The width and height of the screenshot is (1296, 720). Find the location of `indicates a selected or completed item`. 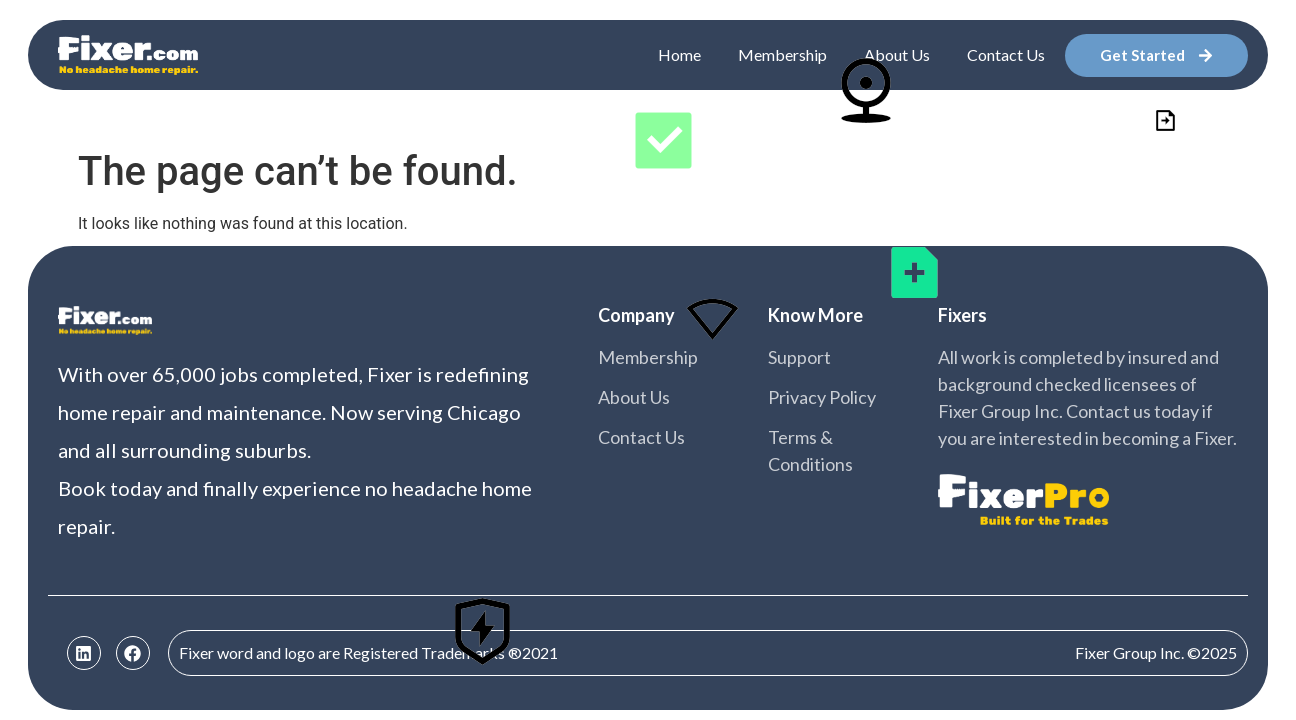

indicates a selected or completed item is located at coordinates (663, 140).